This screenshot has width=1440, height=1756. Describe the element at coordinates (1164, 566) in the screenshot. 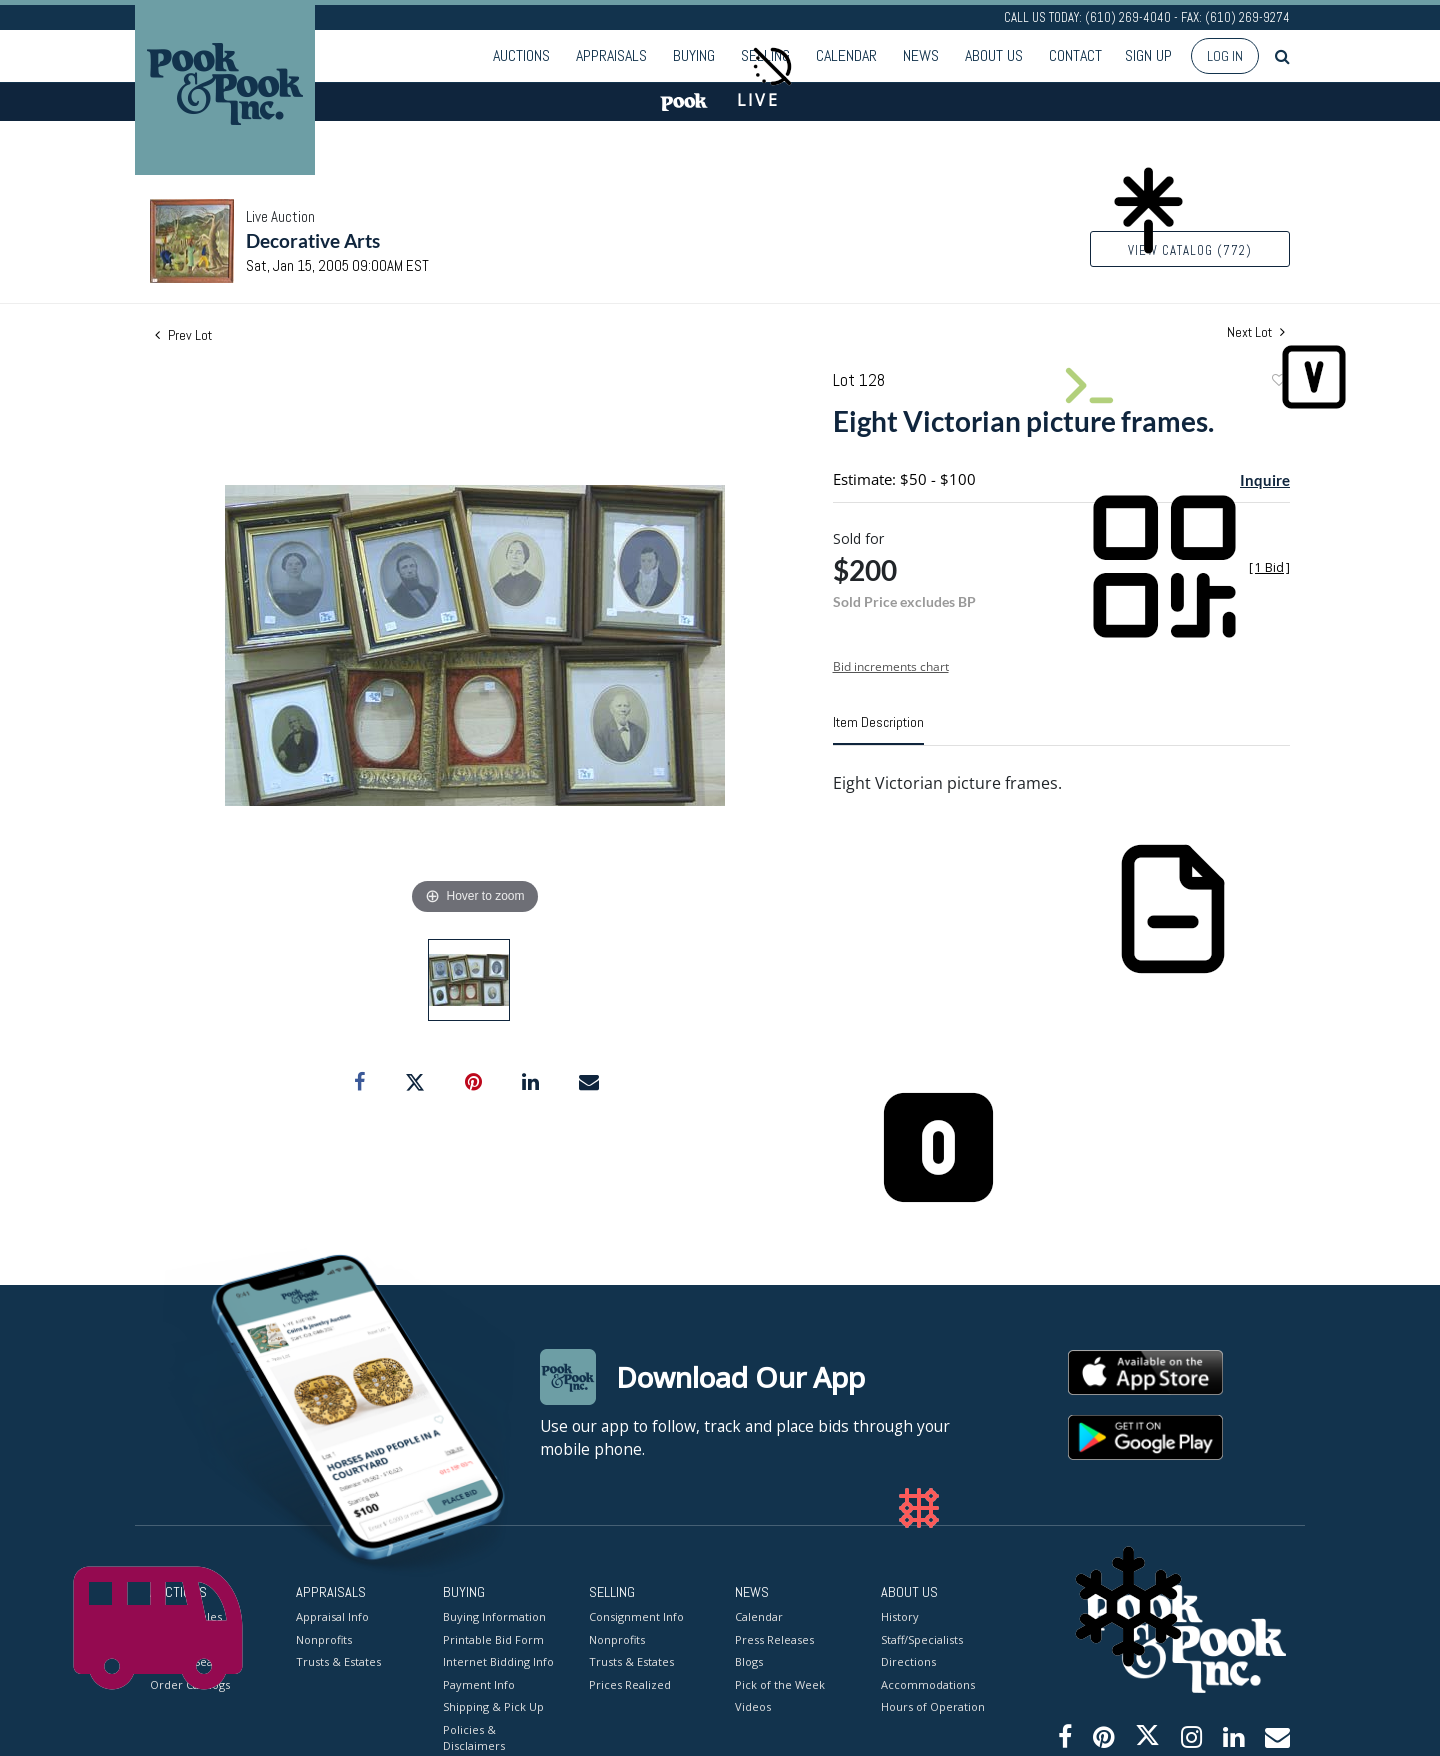

I see `scan or display a QR code` at that location.